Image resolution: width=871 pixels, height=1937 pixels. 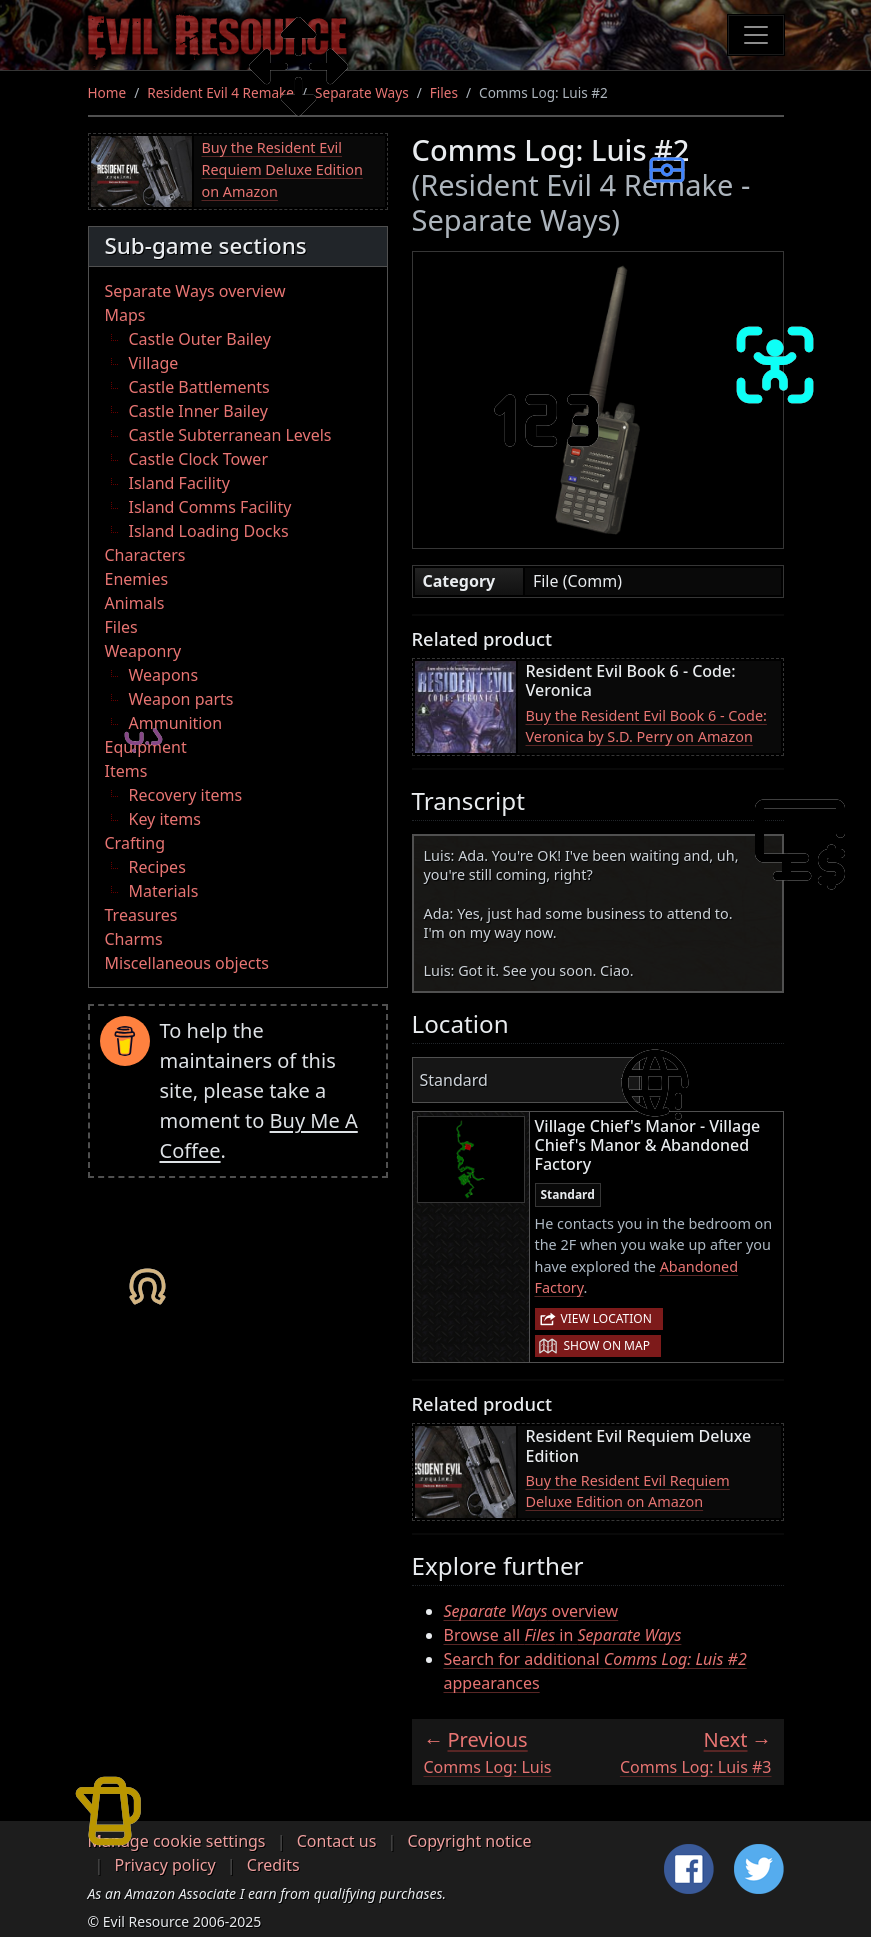 I want to click on scan or detect body position, so click(x=775, y=365).